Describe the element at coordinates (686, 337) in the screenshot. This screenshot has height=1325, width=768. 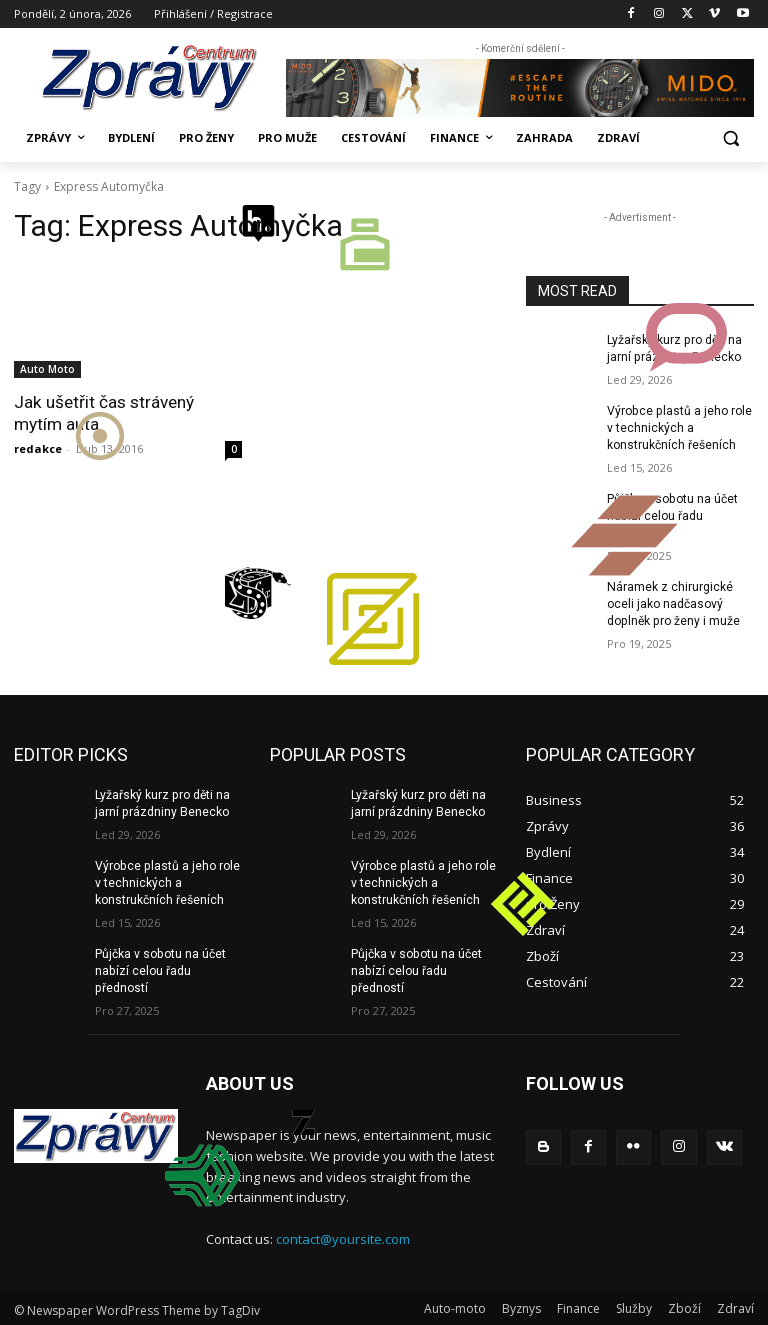
I see `visit The Conversation website` at that location.